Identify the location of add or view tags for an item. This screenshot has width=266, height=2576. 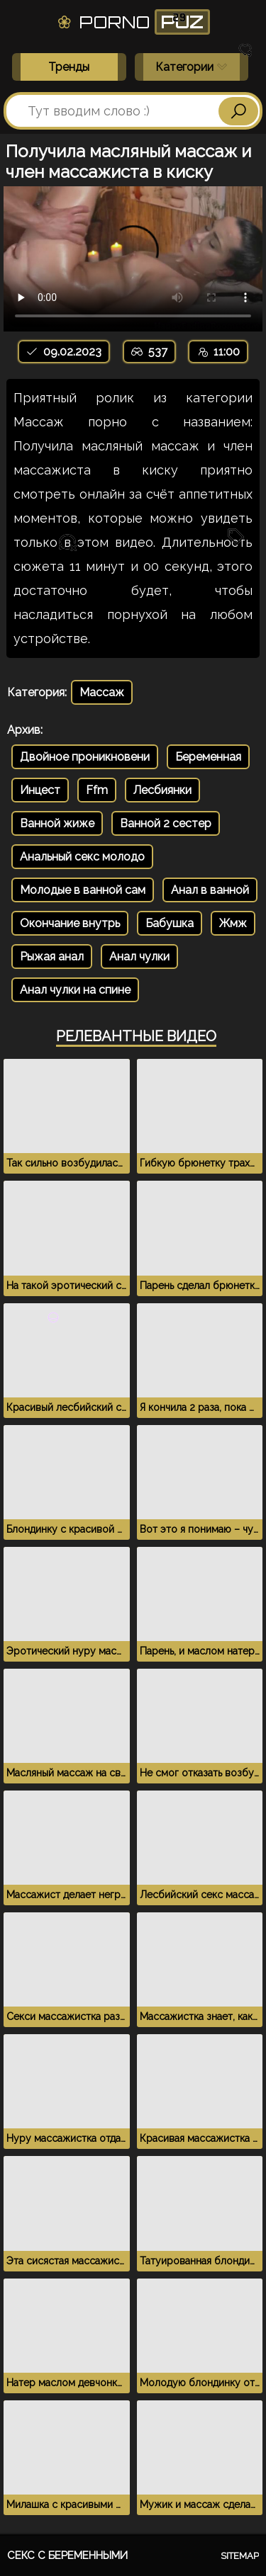
(235, 536).